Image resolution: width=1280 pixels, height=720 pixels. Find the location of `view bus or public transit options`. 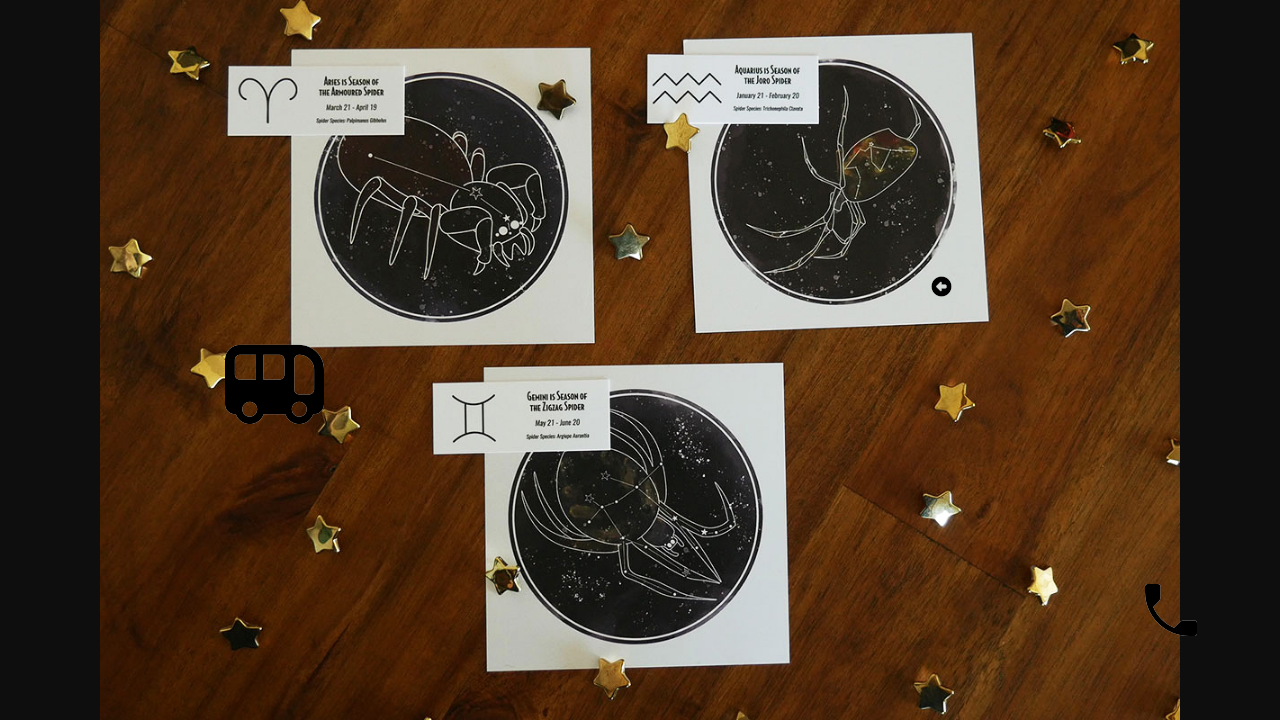

view bus or public transit options is located at coordinates (274, 384).